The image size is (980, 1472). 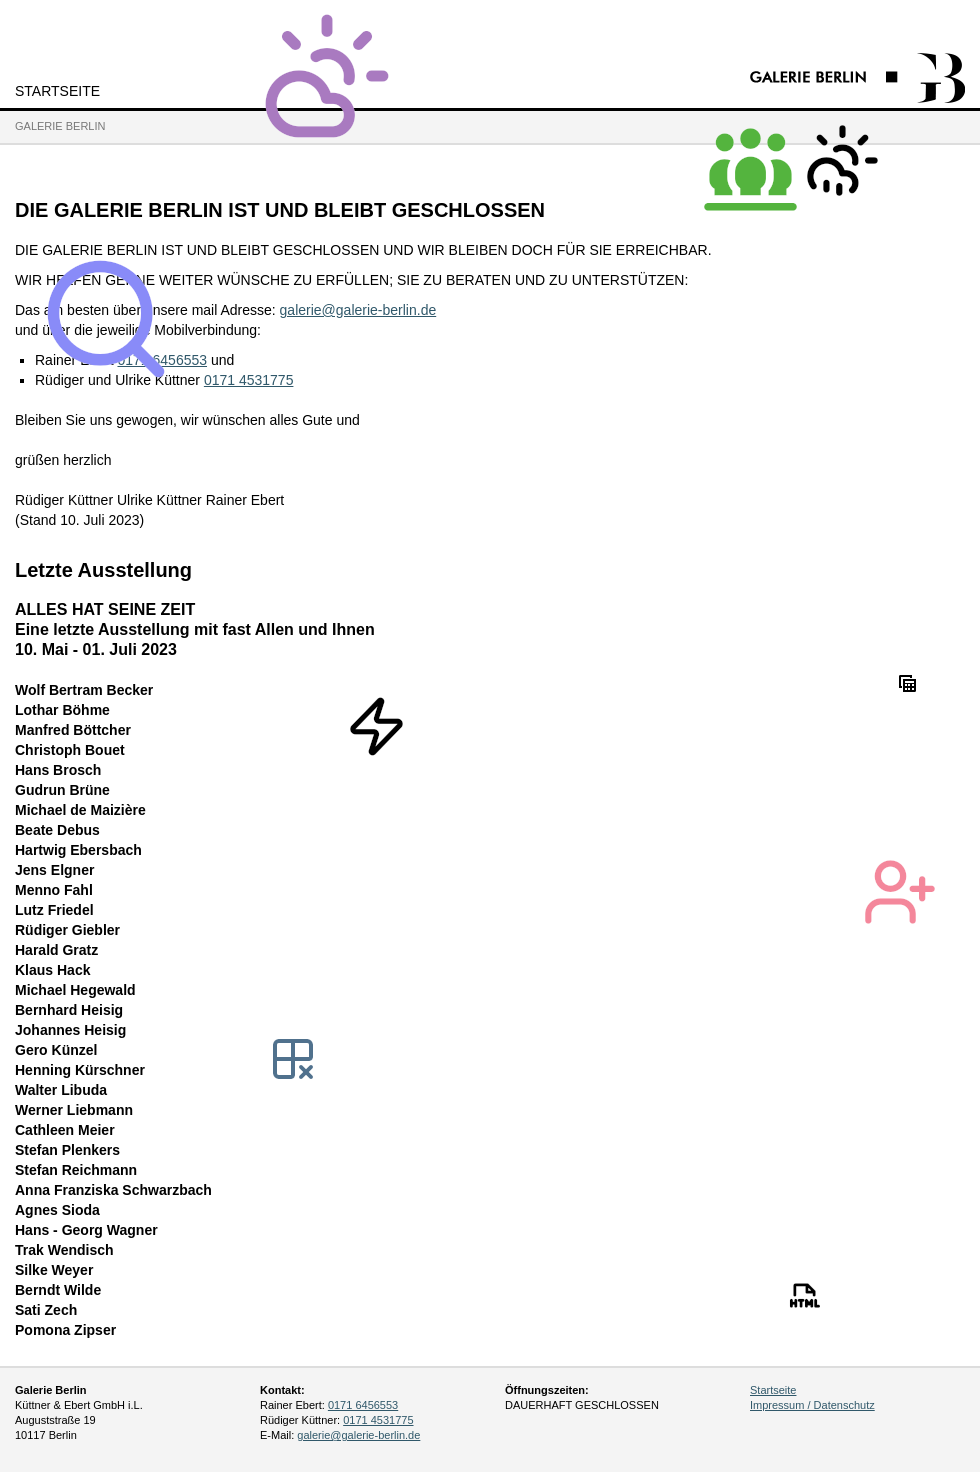 What do you see at coordinates (804, 1296) in the screenshot?
I see `view or open an HTML file` at bounding box center [804, 1296].